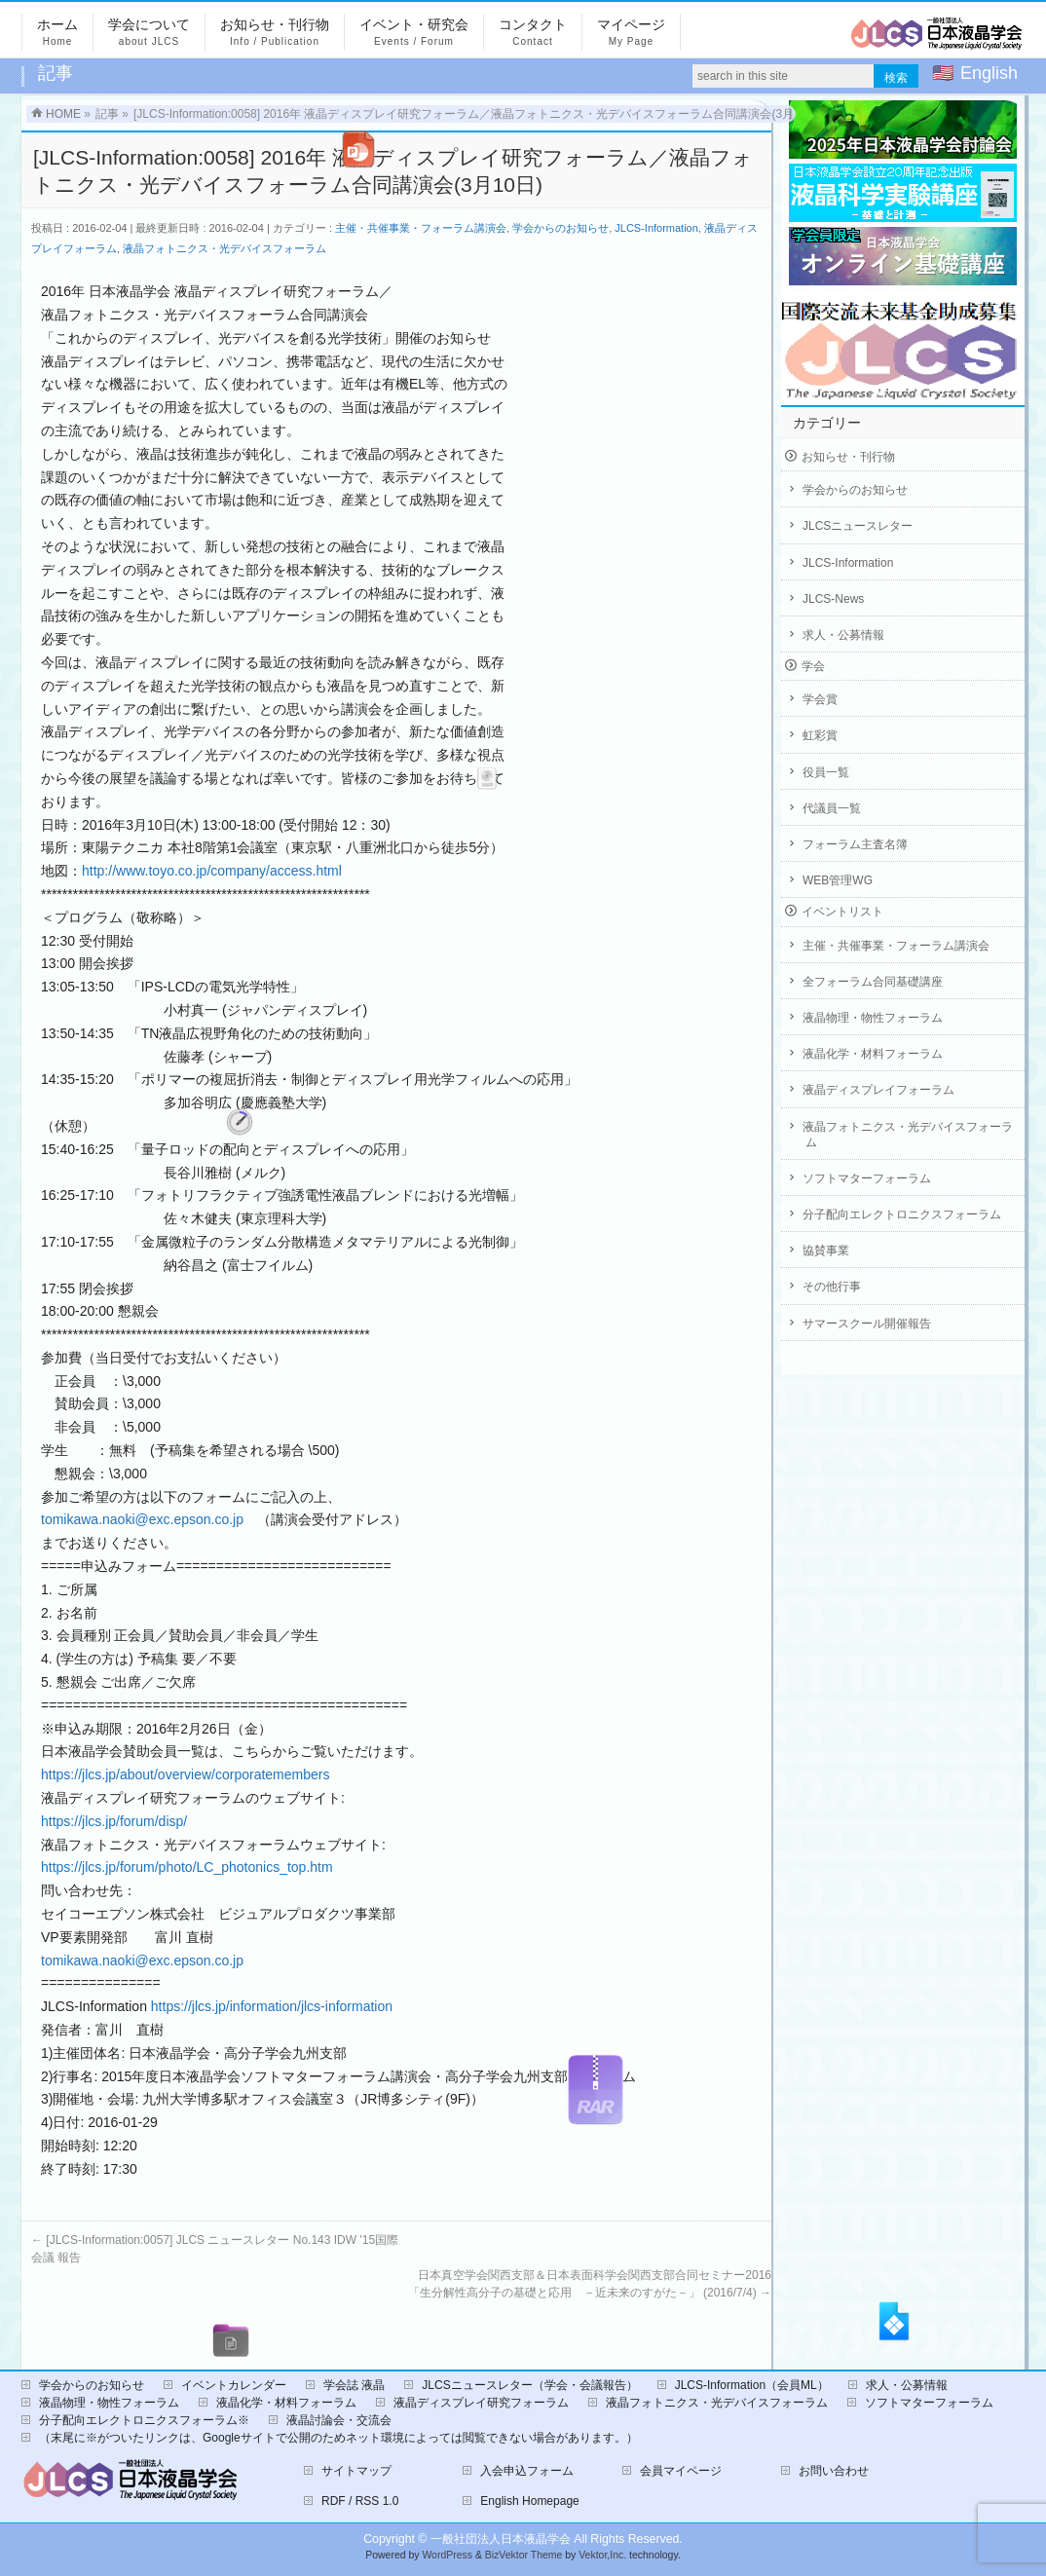 The height and width of the screenshot is (2576, 1046). I want to click on a squashfs compressed filesystem image file, so click(487, 778).